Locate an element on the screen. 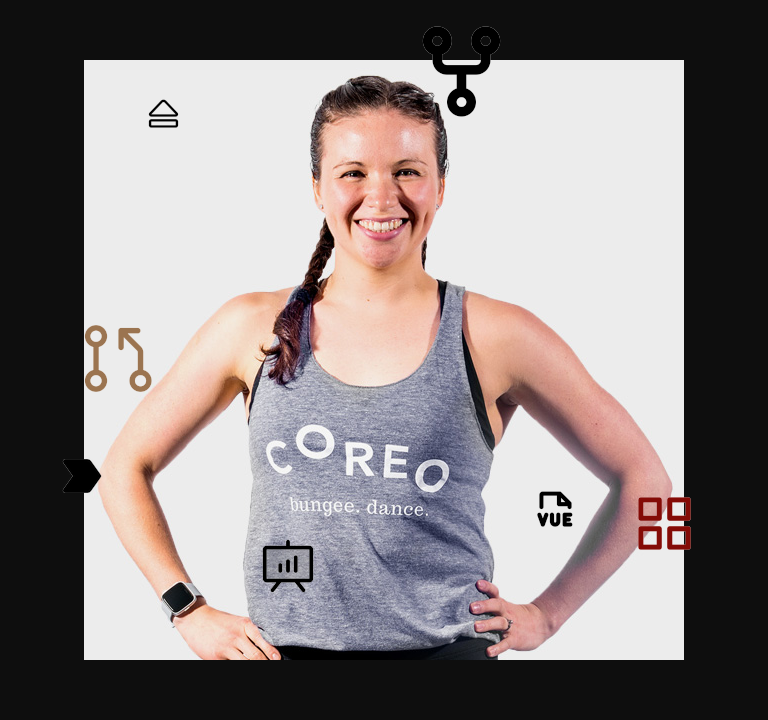  eject media or disc is located at coordinates (163, 115).